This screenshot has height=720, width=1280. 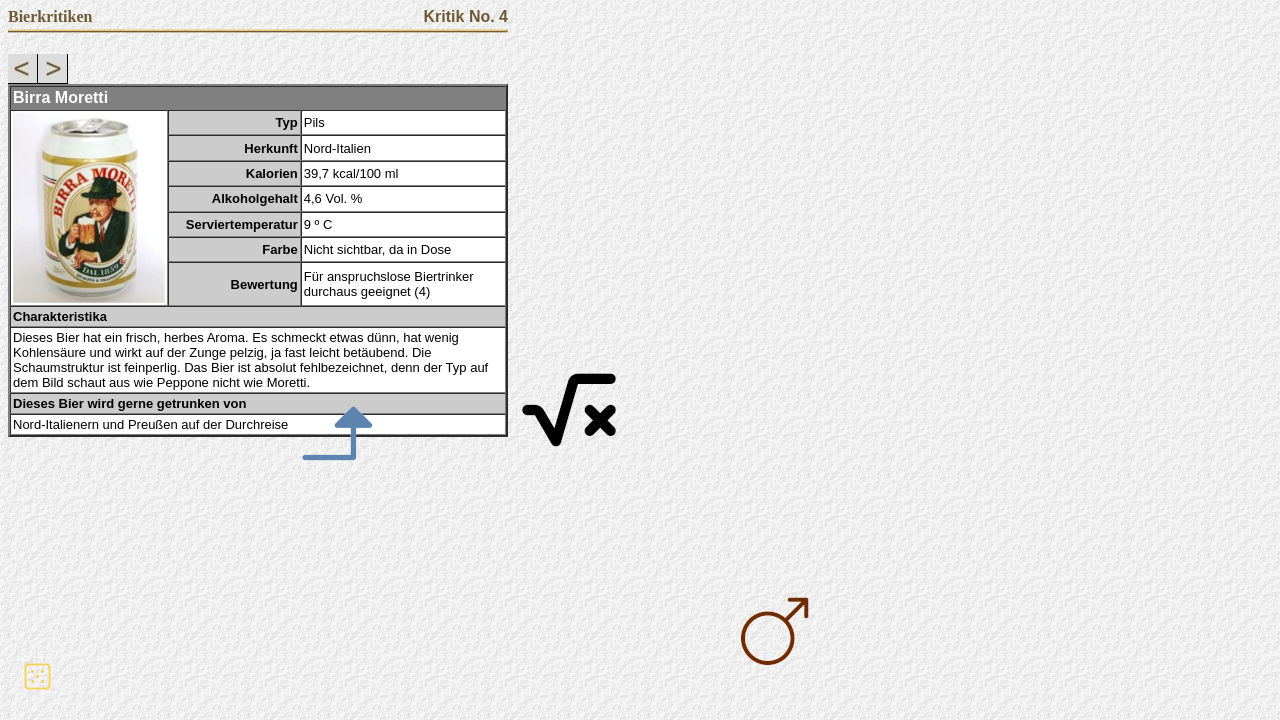 What do you see at coordinates (340, 436) in the screenshot?
I see `redirect or forward content upward` at bounding box center [340, 436].